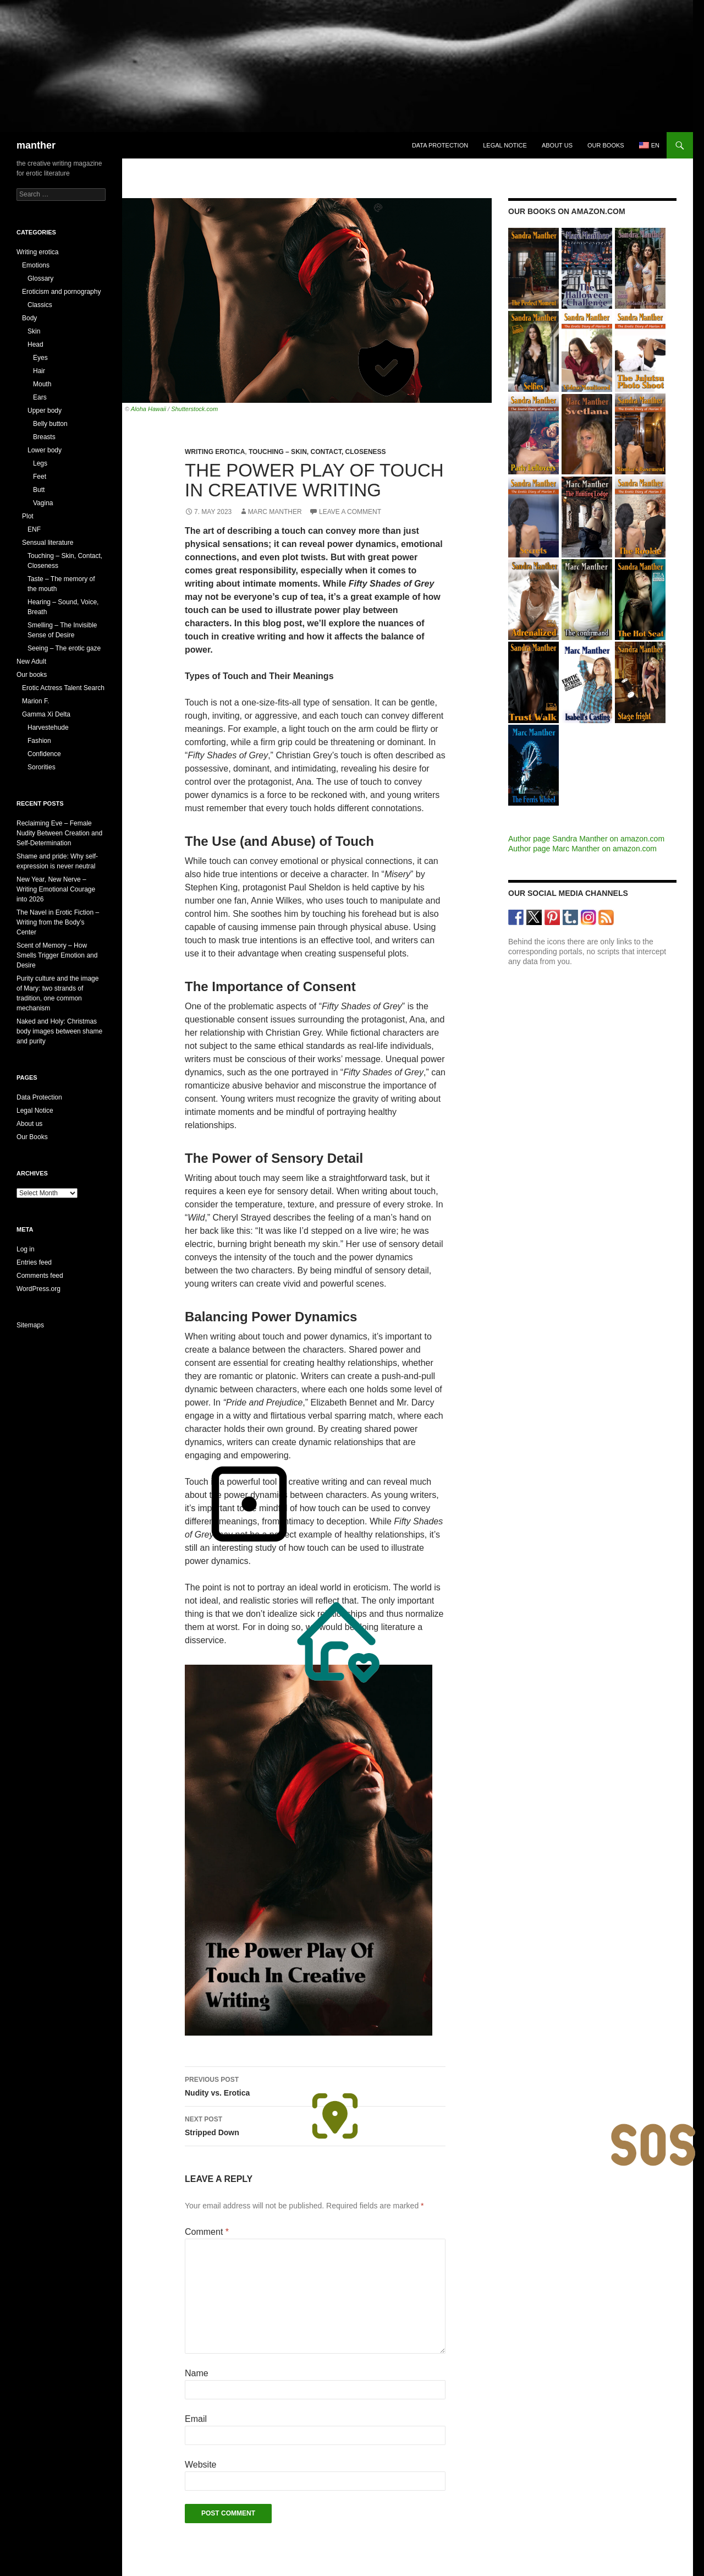  Describe the element at coordinates (378, 207) in the screenshot. I see `customize theme or color settings` at that location.